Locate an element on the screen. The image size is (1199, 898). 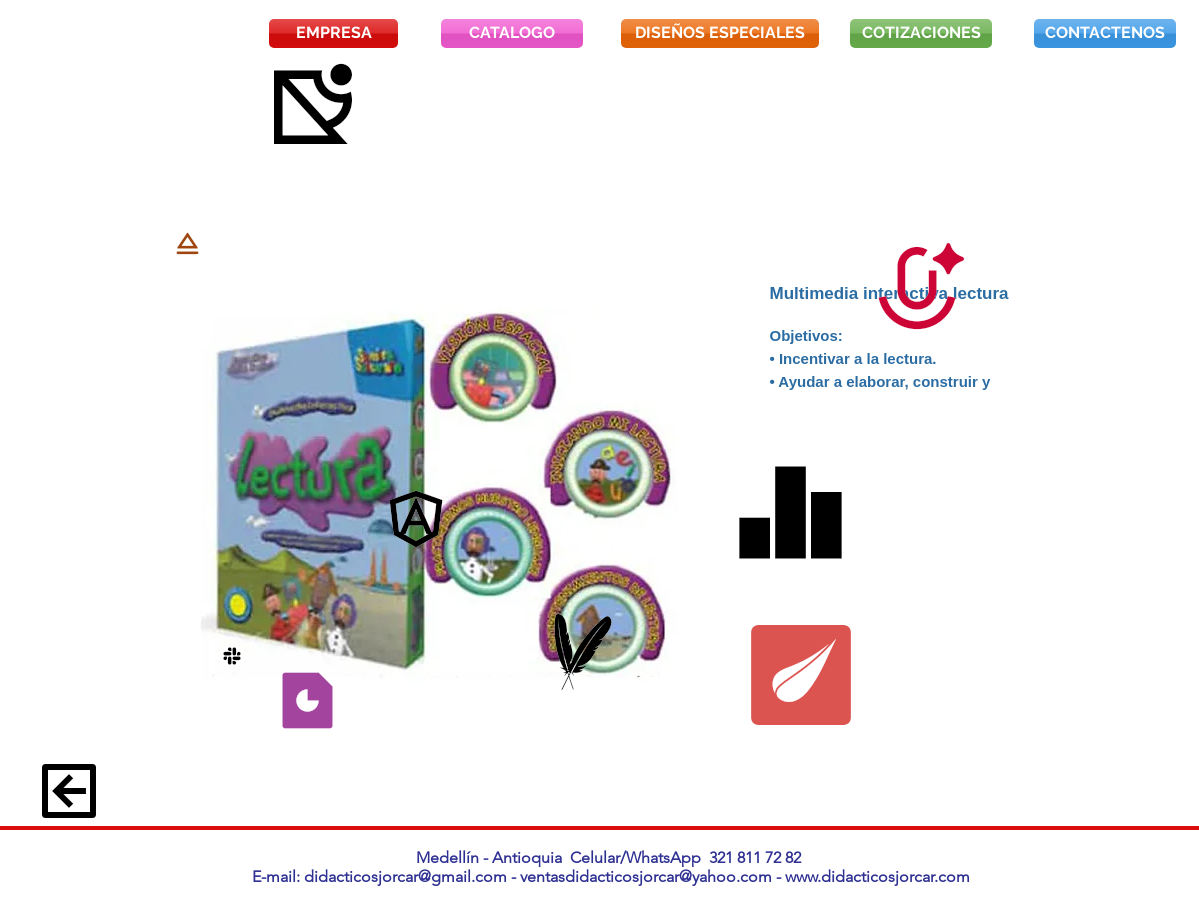
go back to the previous screen is located at coordinates (69, 791).